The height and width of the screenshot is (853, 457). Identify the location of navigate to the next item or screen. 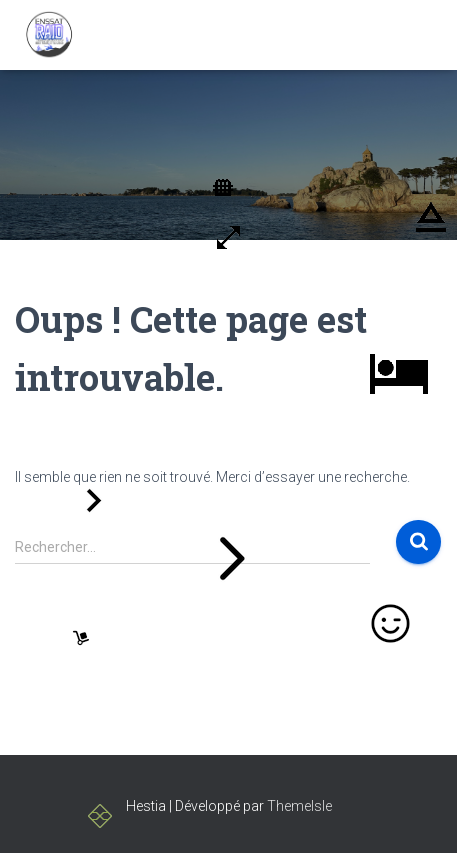
(231, 558).